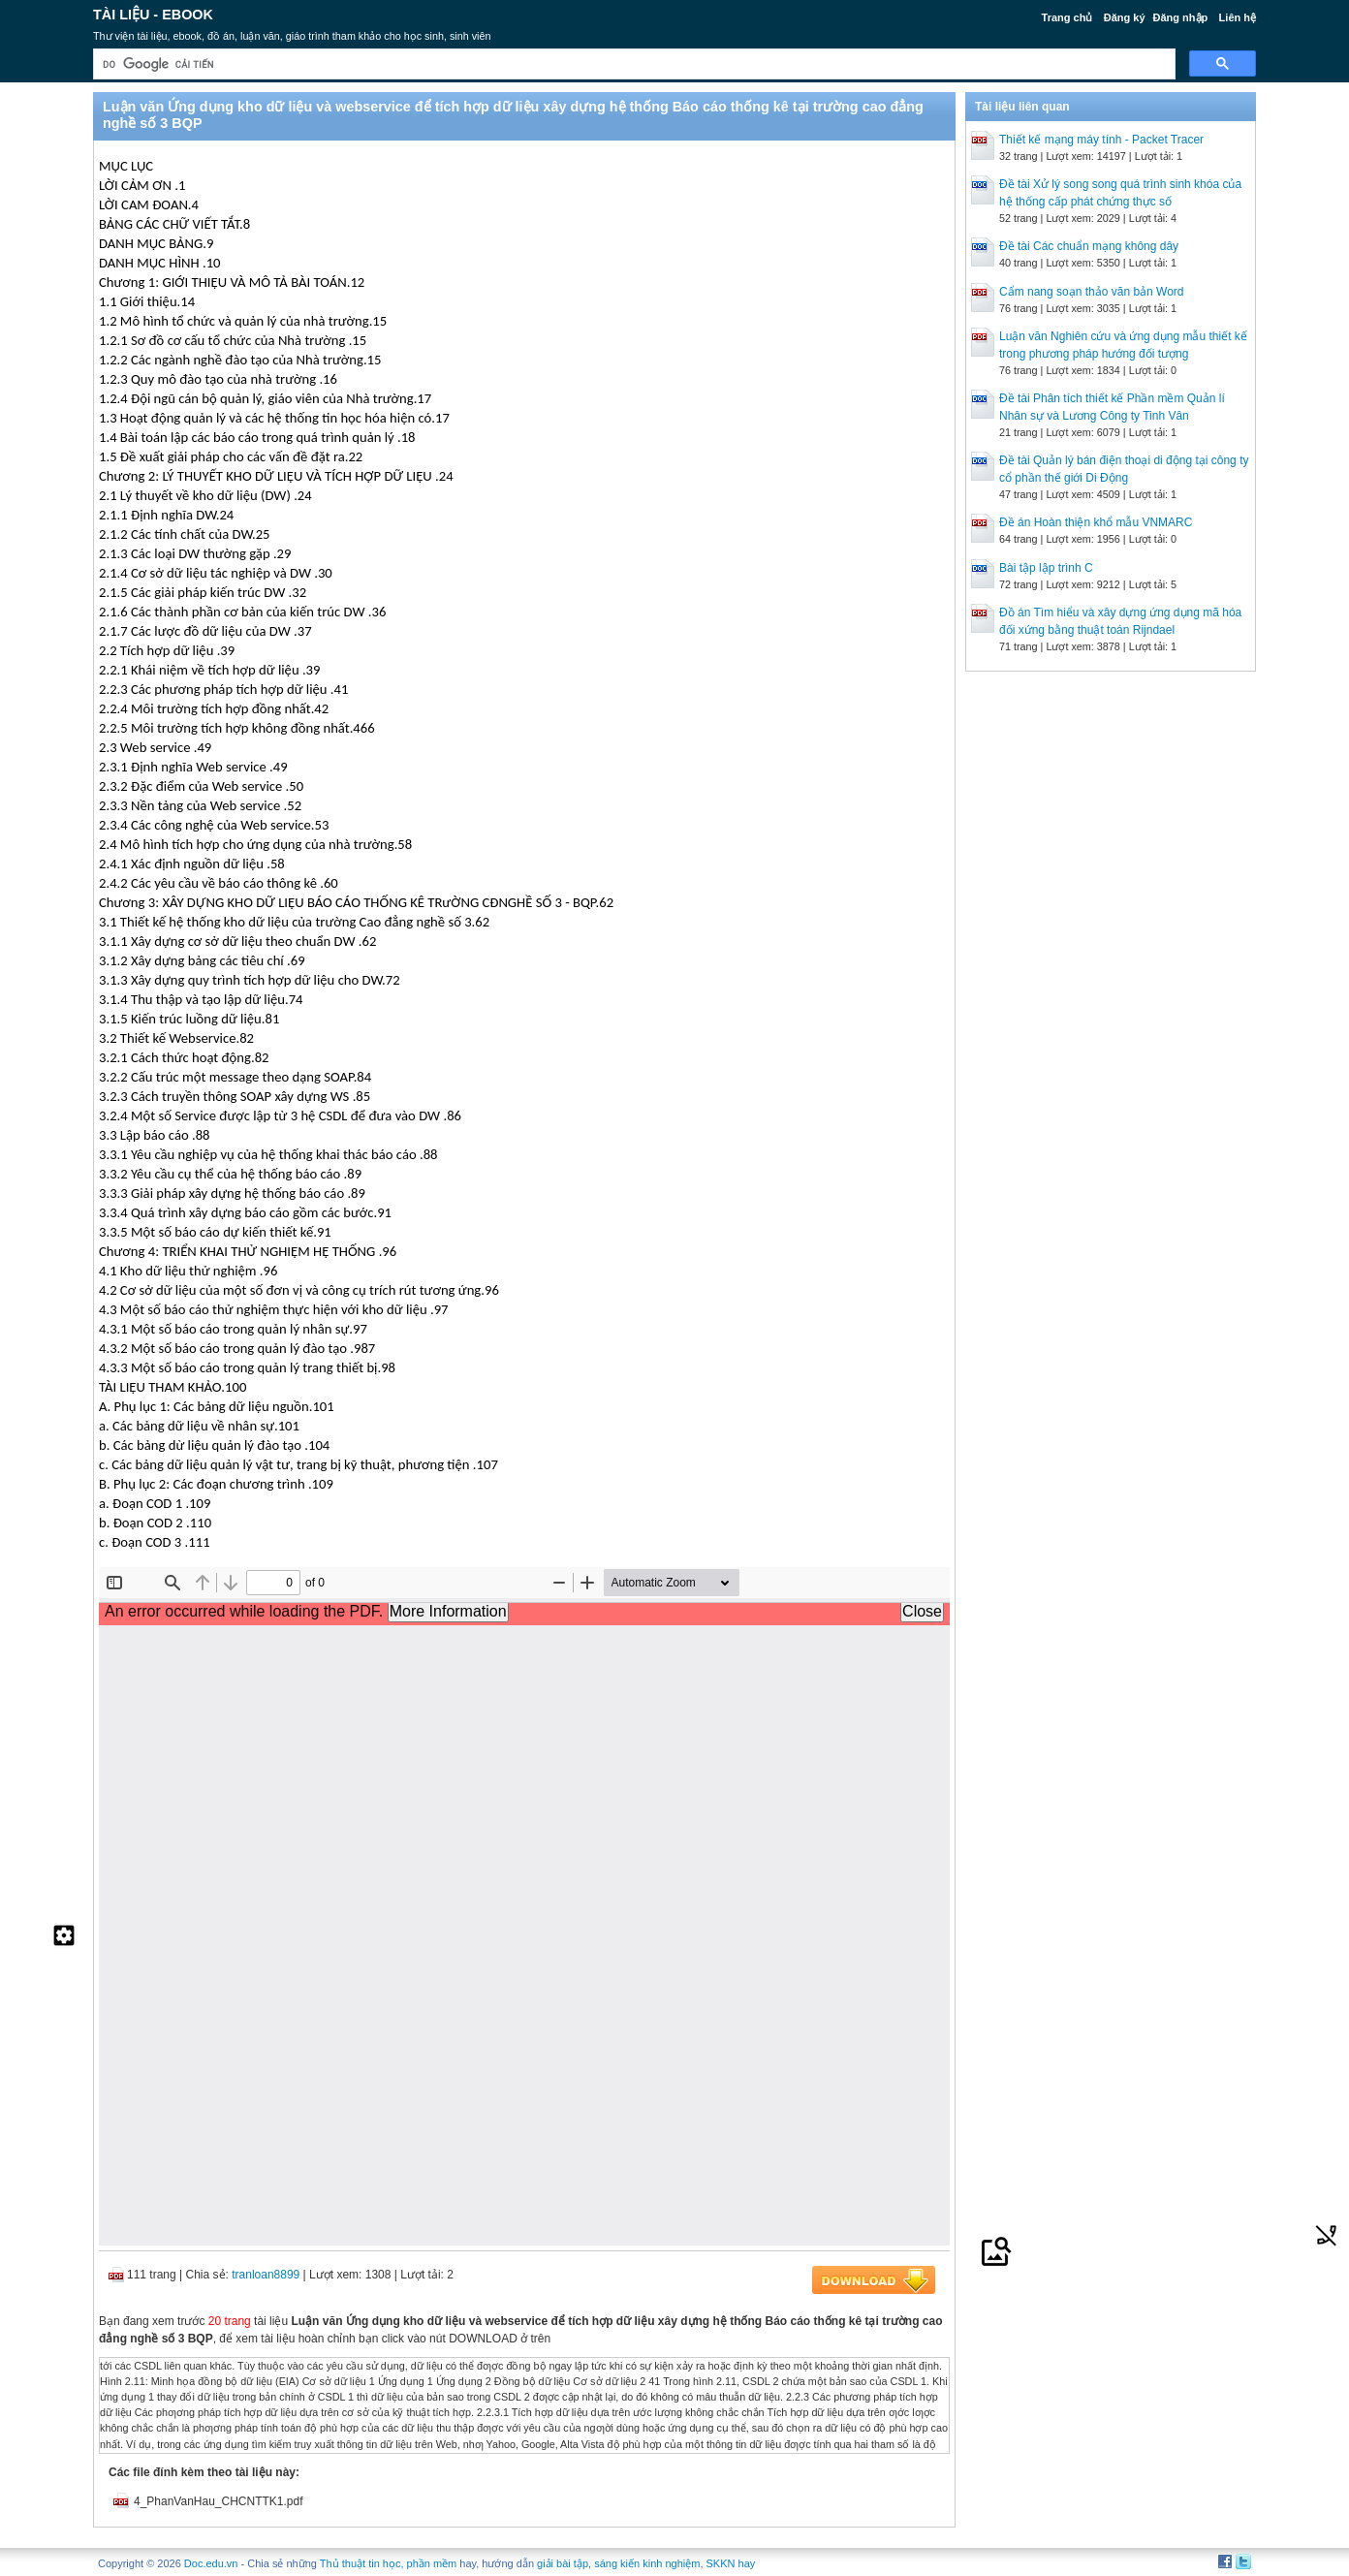 The image size is (1349, 2576). I want to click on search using an image or photo, so click(996, 2251).